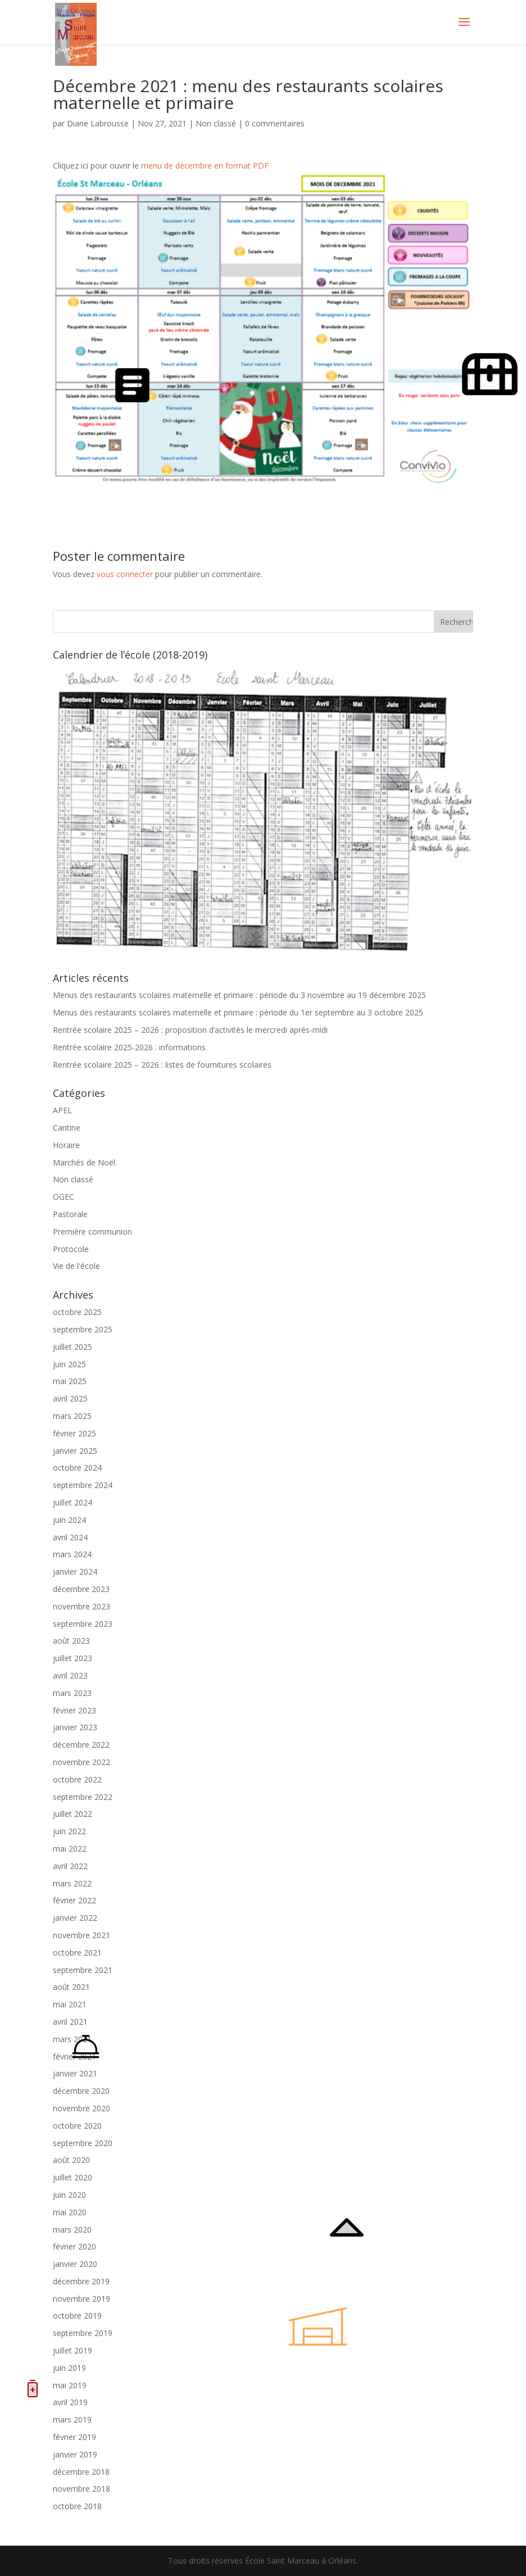  I want to click on access warehouse or storage management, so click(318, 2328).